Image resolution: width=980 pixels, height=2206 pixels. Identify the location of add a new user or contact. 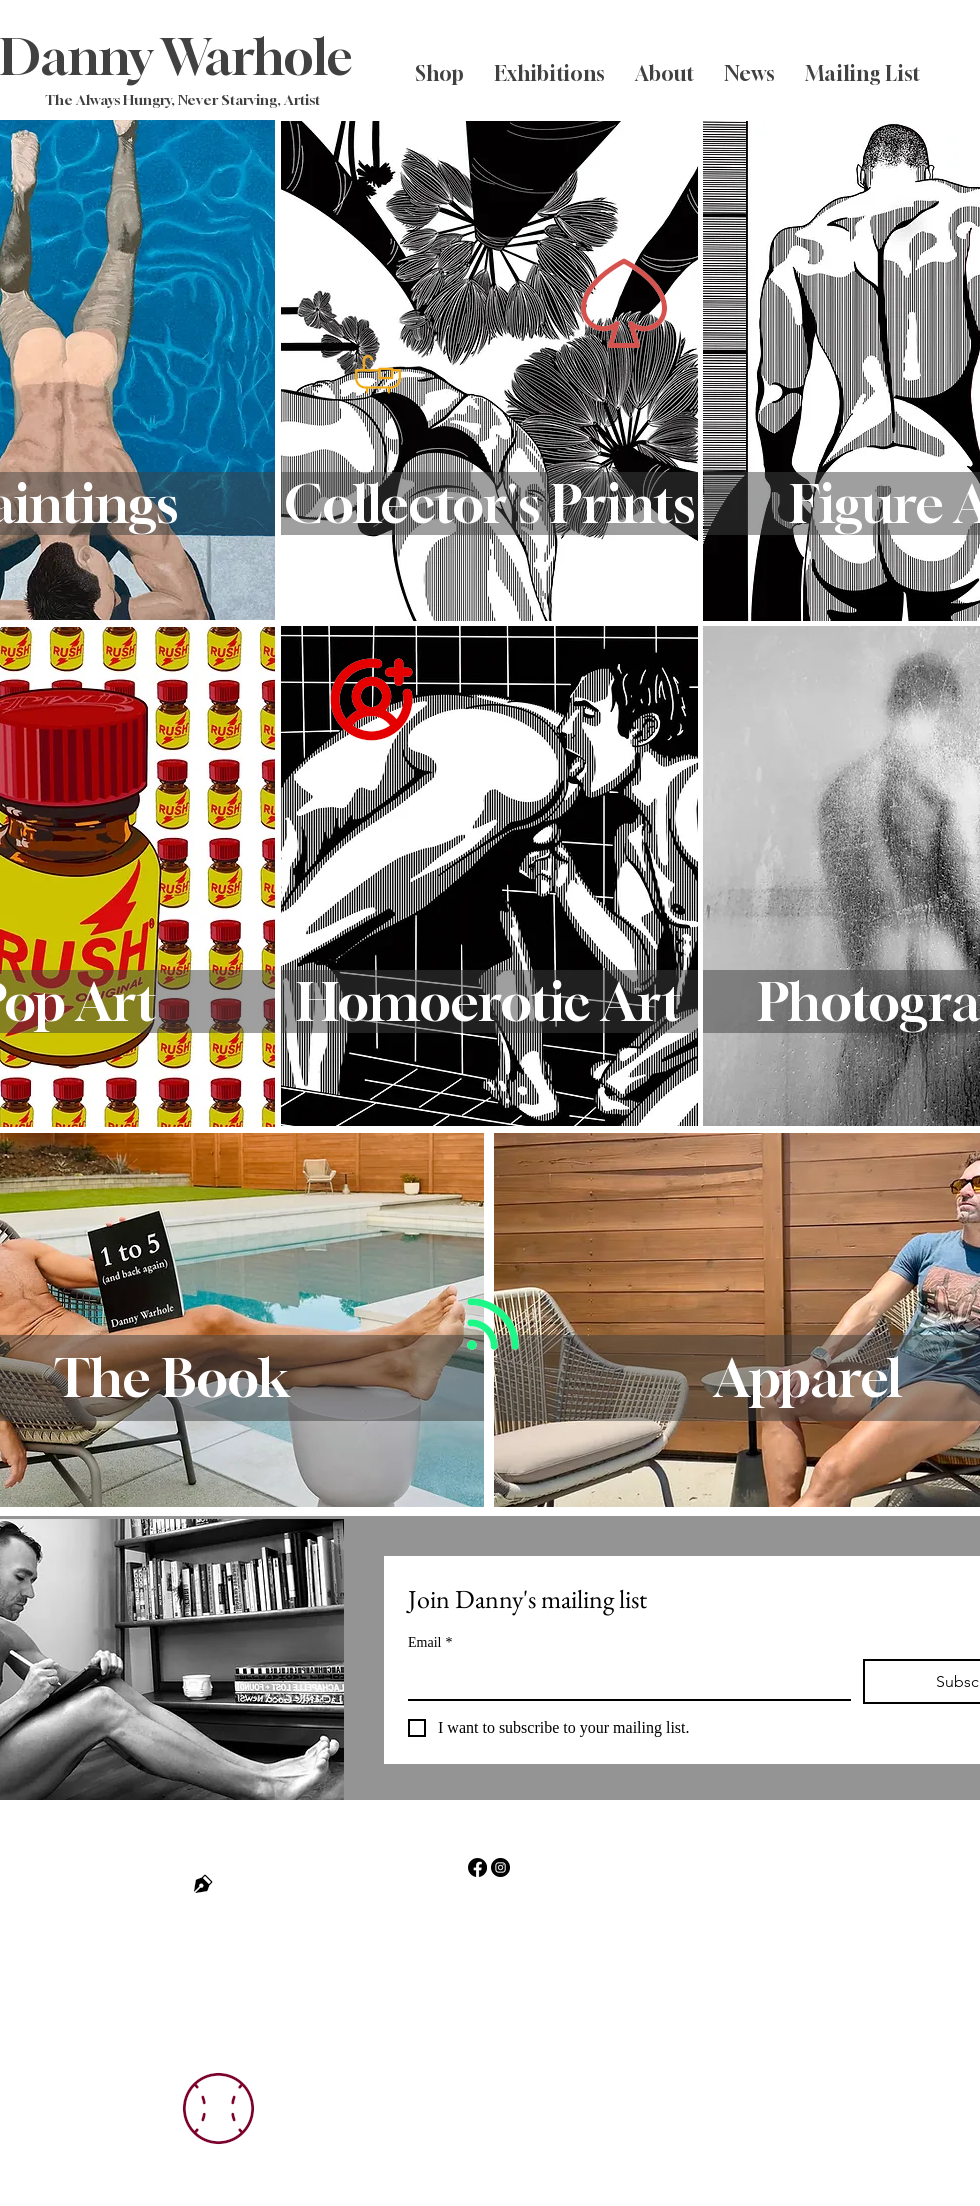
(371, 699).